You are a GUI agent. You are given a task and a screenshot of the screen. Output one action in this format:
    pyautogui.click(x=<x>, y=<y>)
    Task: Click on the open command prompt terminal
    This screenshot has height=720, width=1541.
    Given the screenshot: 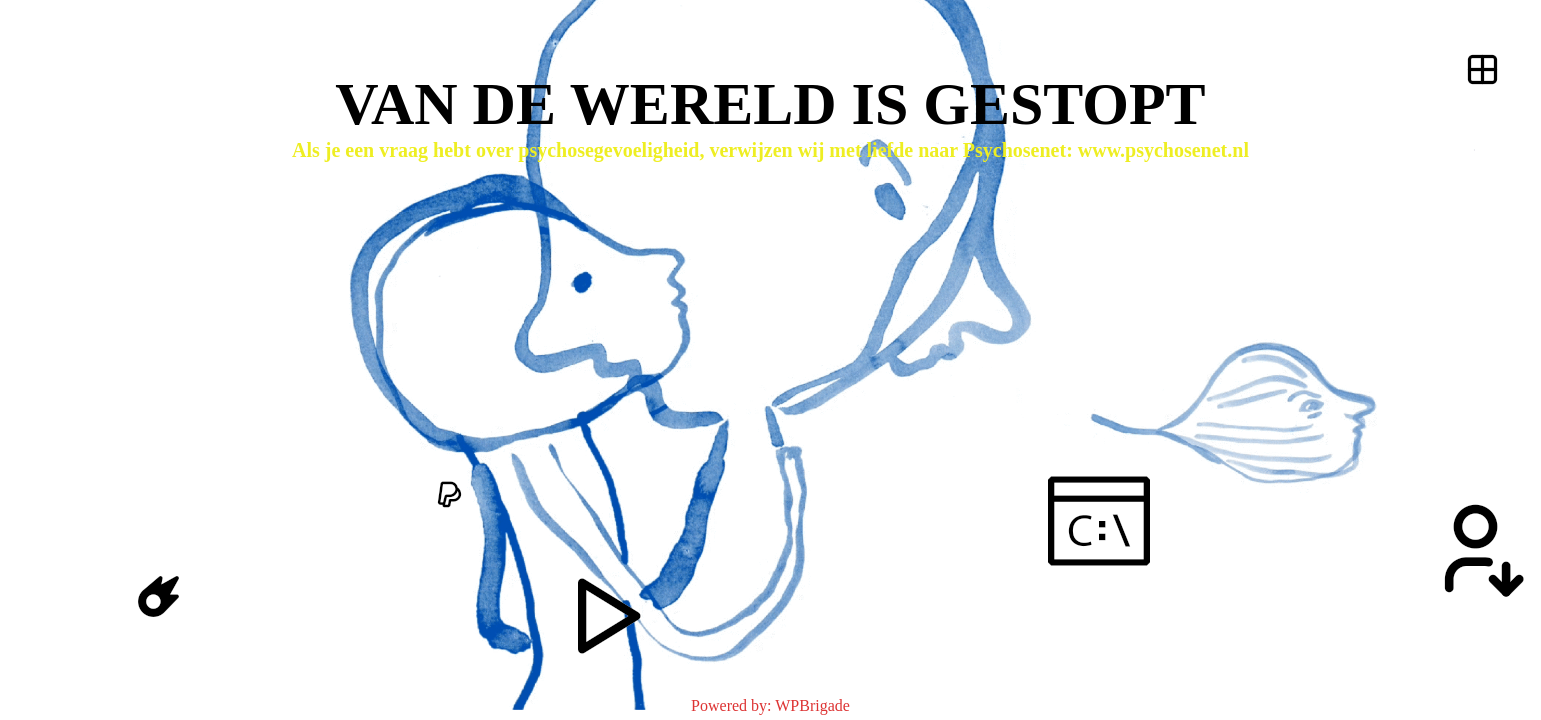 What is the action you would take?
    pyautogui.click(x=1099, y=521)
    